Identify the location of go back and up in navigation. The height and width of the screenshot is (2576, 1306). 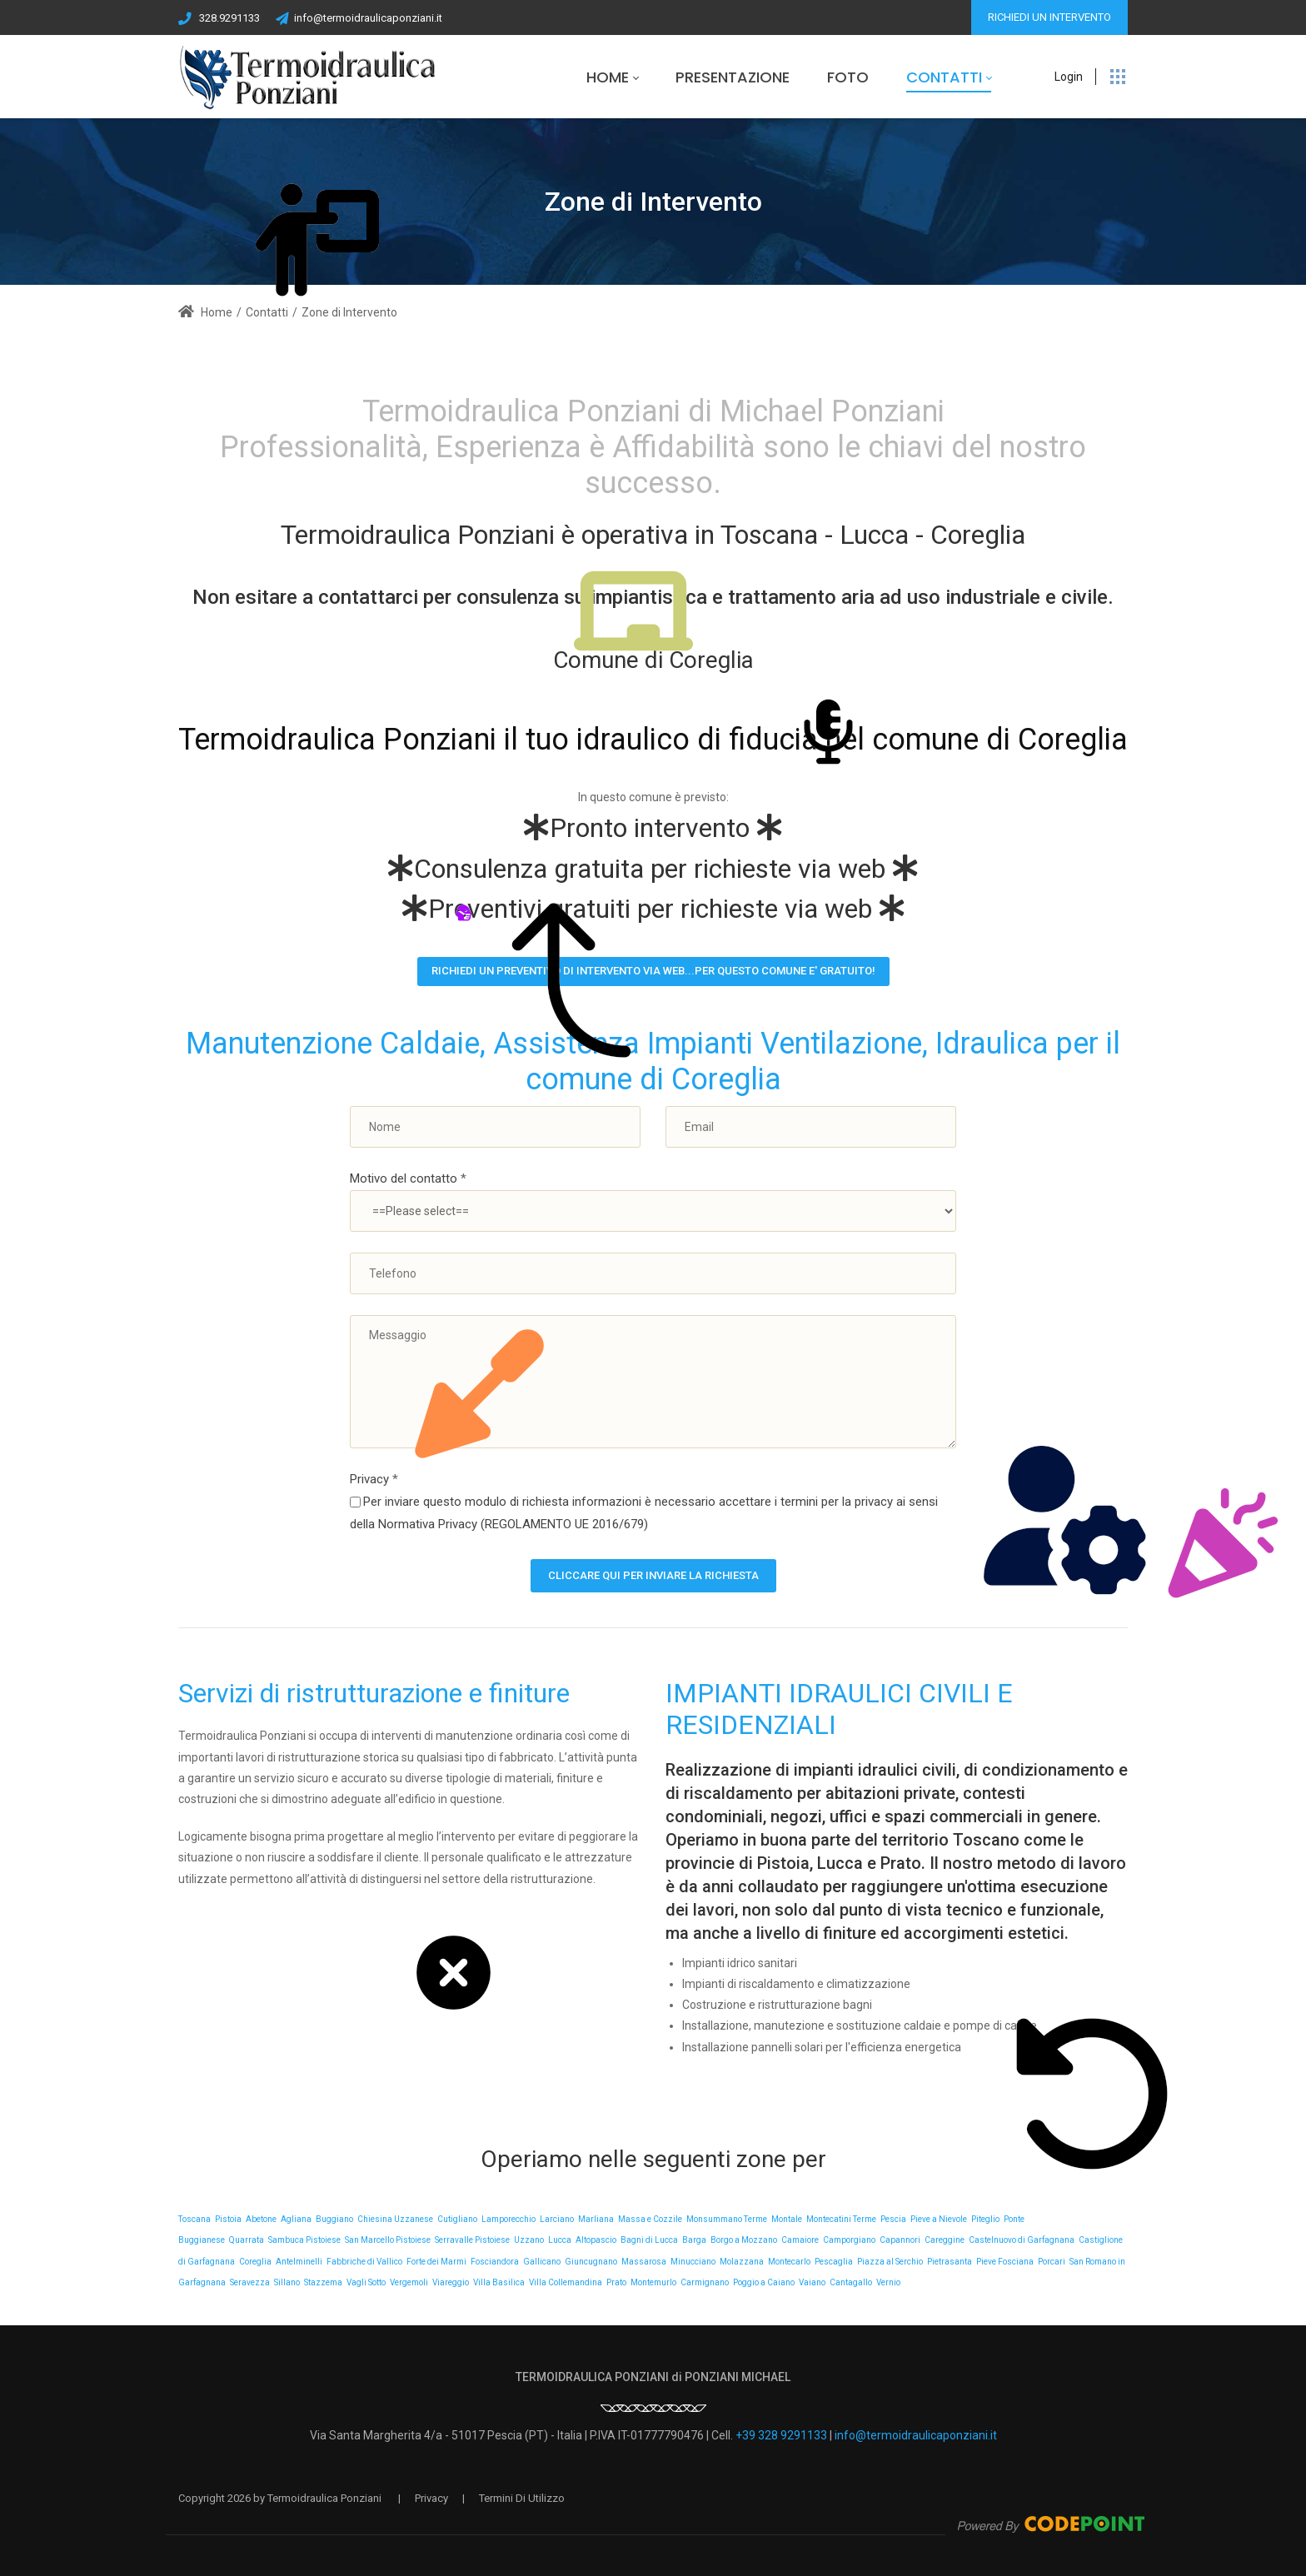
(571, 980).